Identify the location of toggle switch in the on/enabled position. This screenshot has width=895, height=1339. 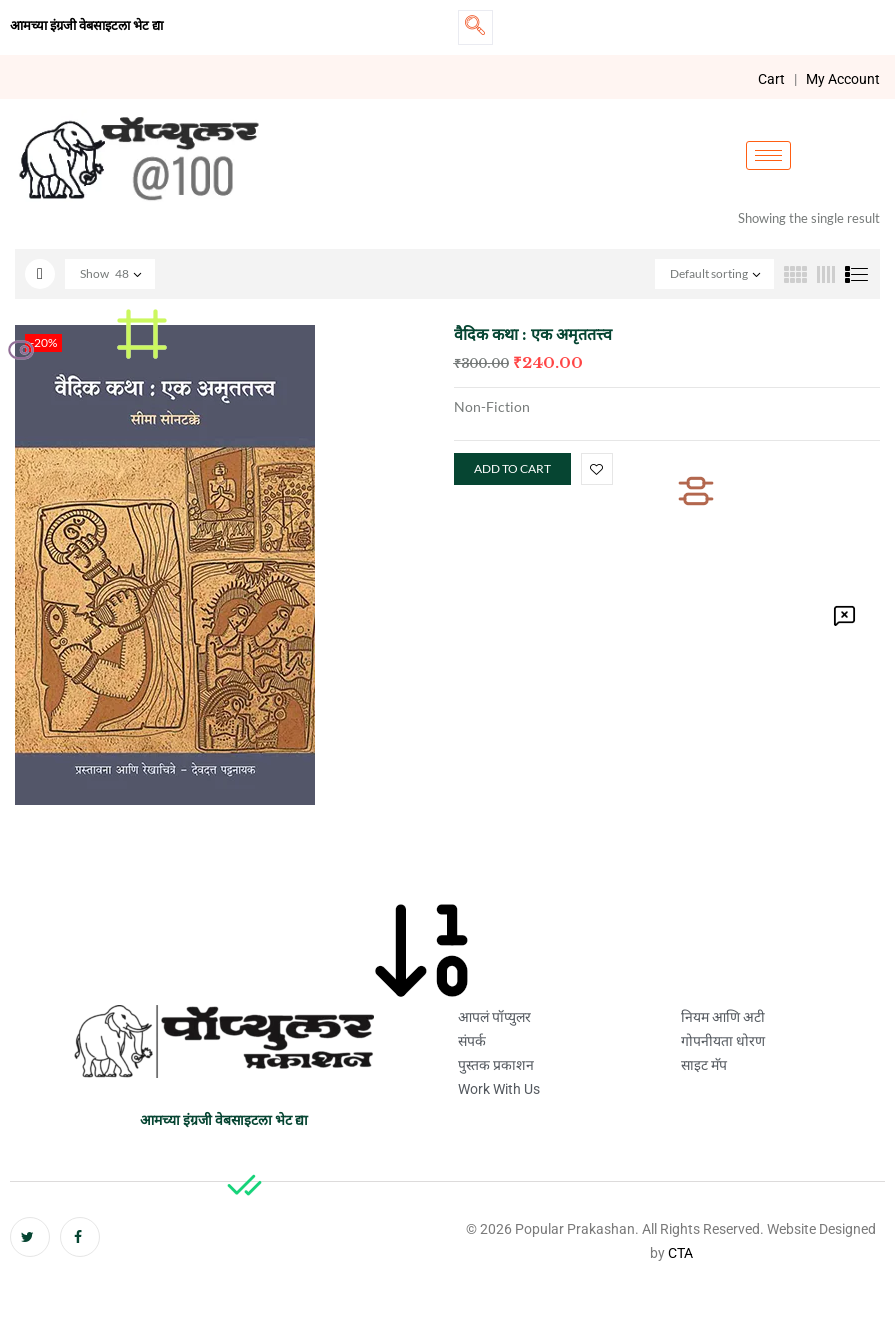
(21, 350).